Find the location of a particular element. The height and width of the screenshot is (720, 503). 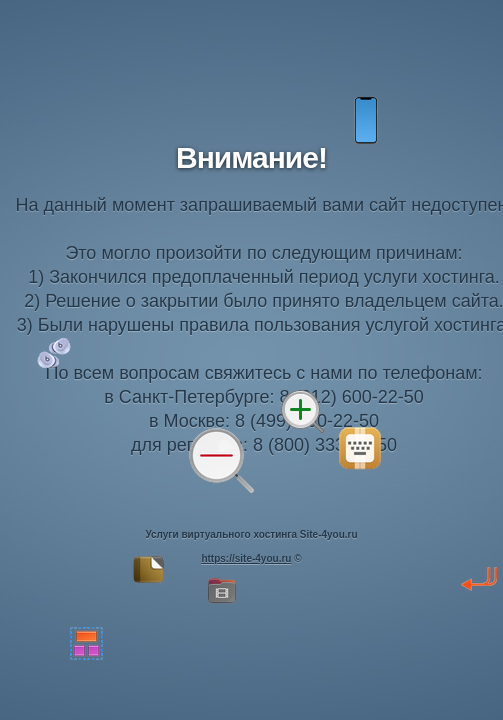

select all items in the current view is located at coordinates (86, 643).